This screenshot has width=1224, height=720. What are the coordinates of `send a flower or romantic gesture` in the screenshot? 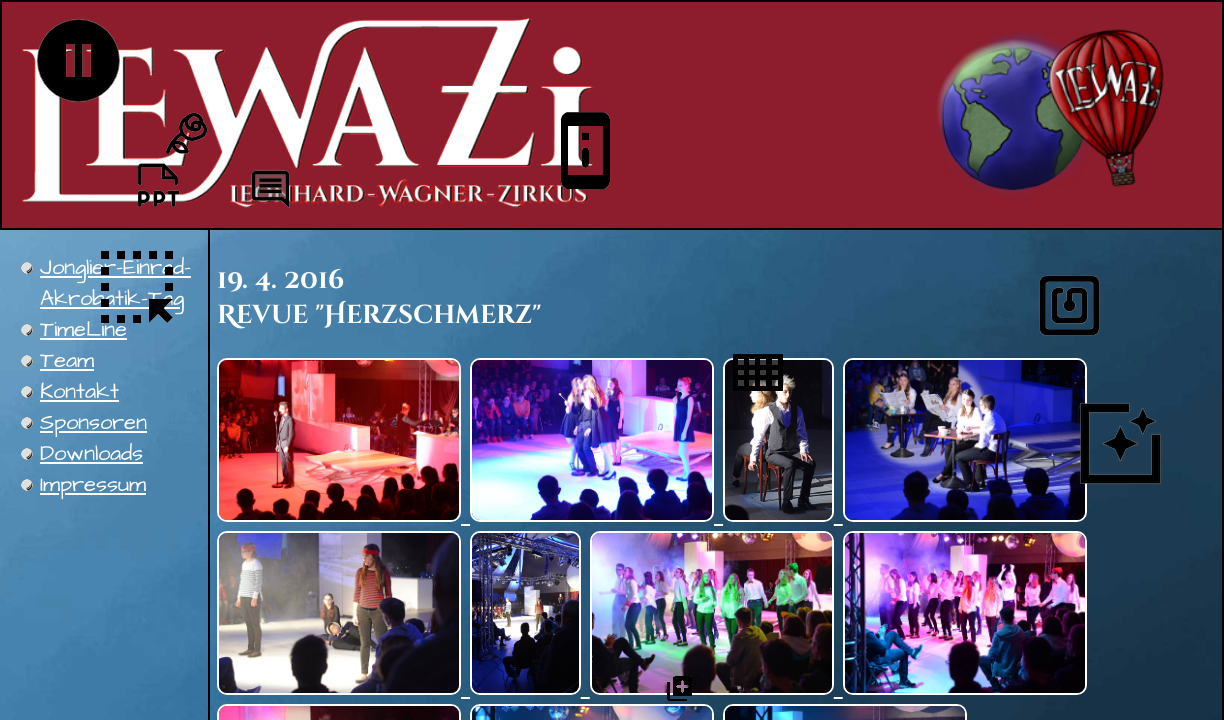 It's located at (186, 133).